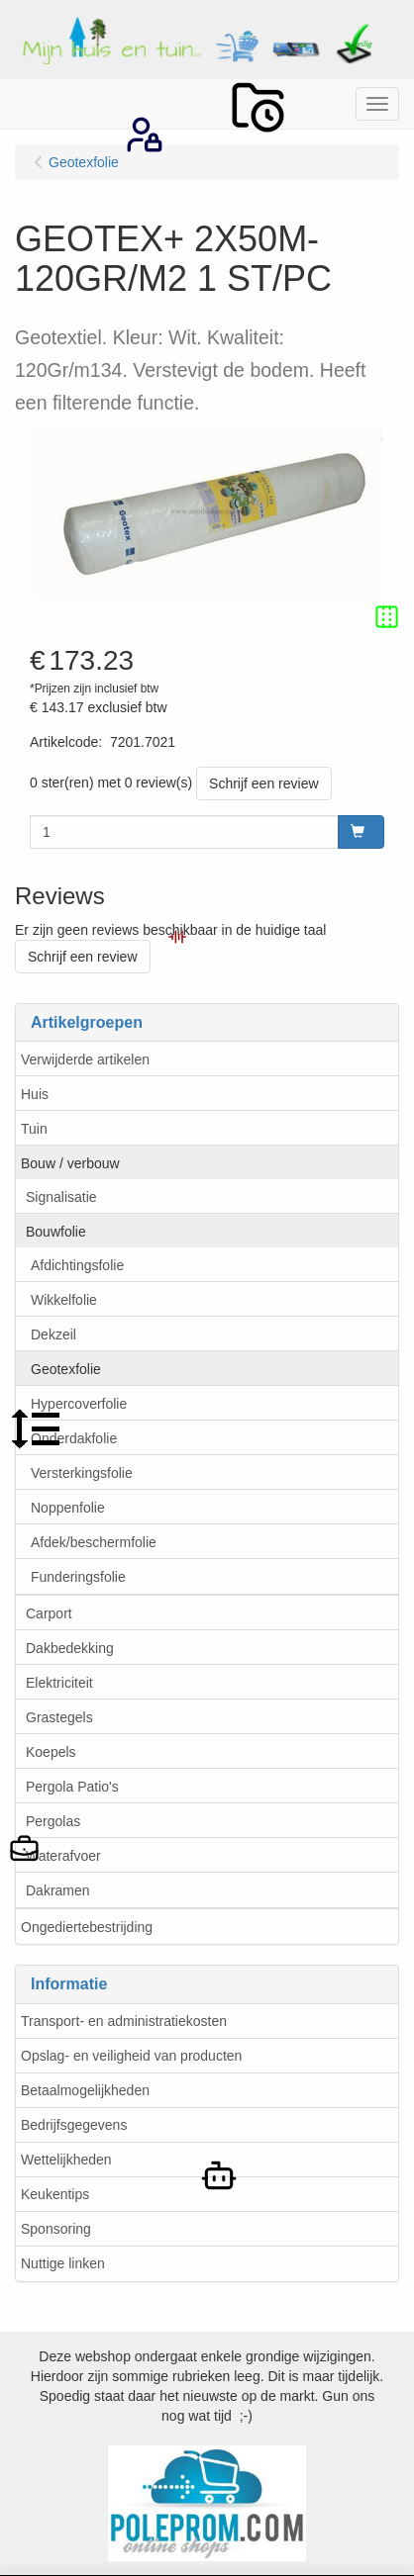  What do you see at coordinates (36, 1428) in the screenshot?
I see `adjust line spacing in text` at bounding box center [36, 1428].